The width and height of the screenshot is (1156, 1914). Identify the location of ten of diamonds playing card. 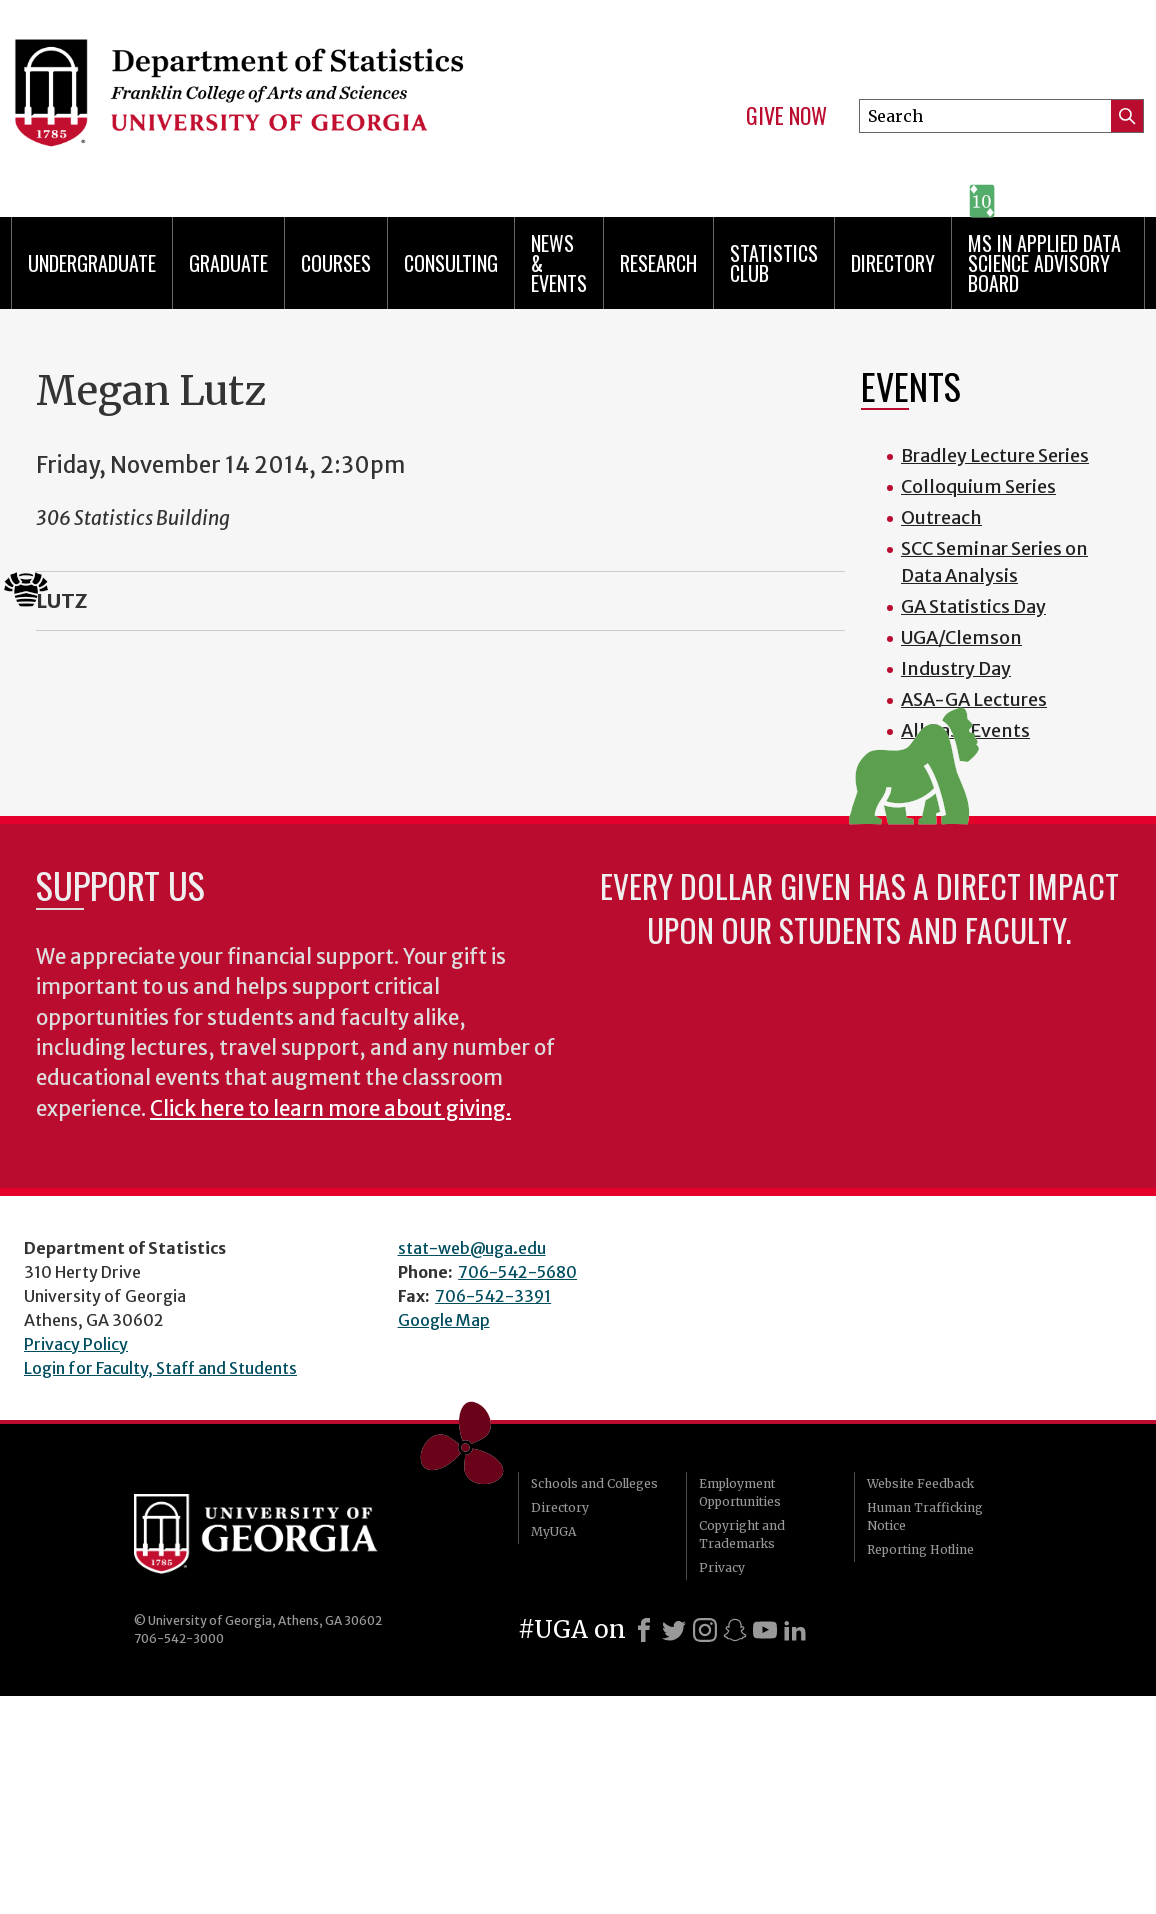
(982, 201).